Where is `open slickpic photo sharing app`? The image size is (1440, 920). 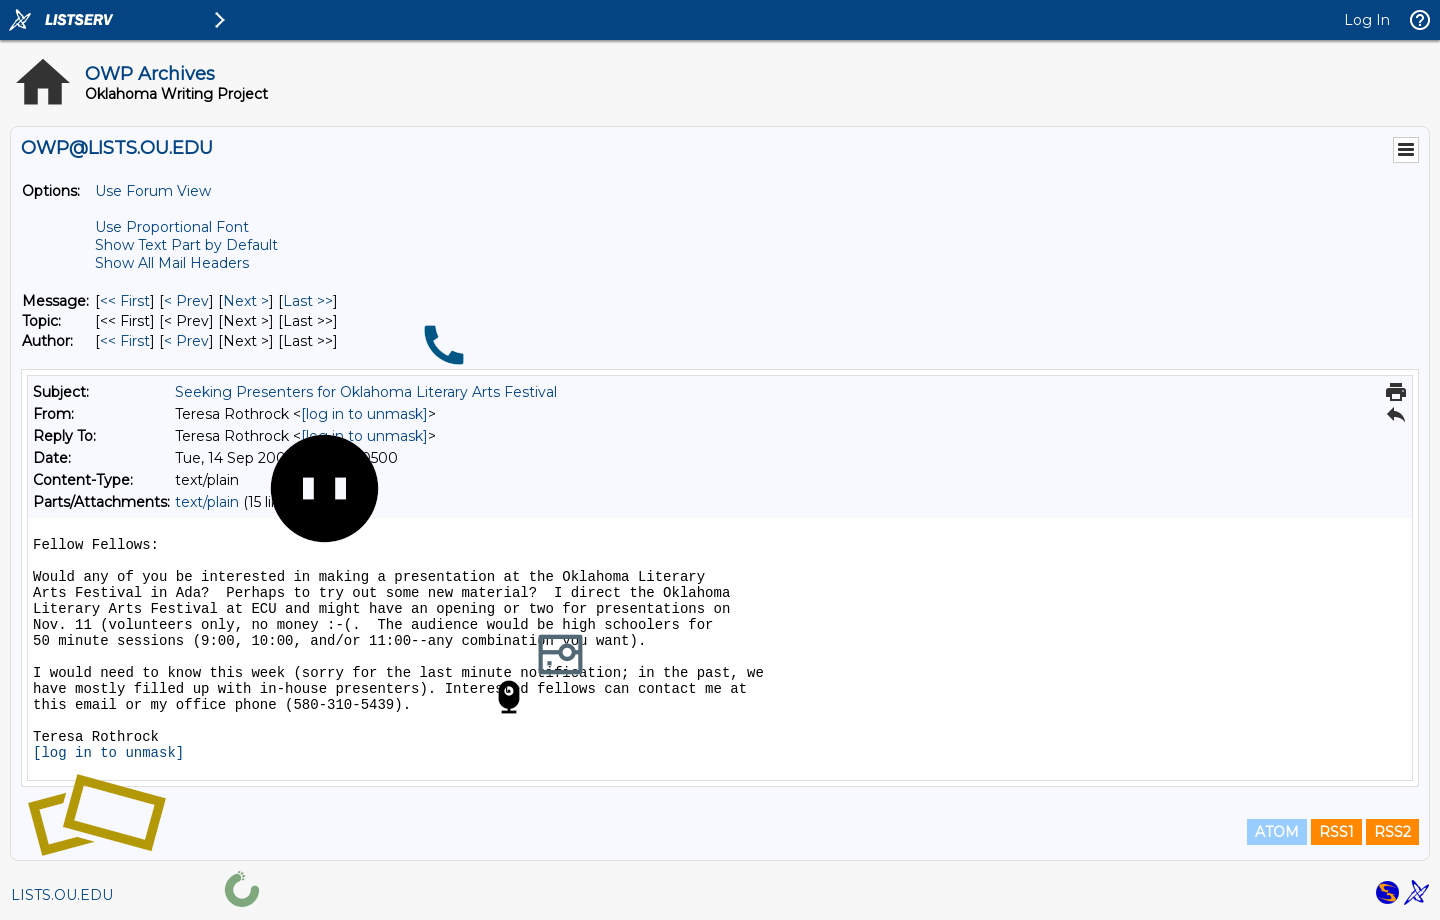 open slickpic photo sharing app is located at coordinates (97, 815).